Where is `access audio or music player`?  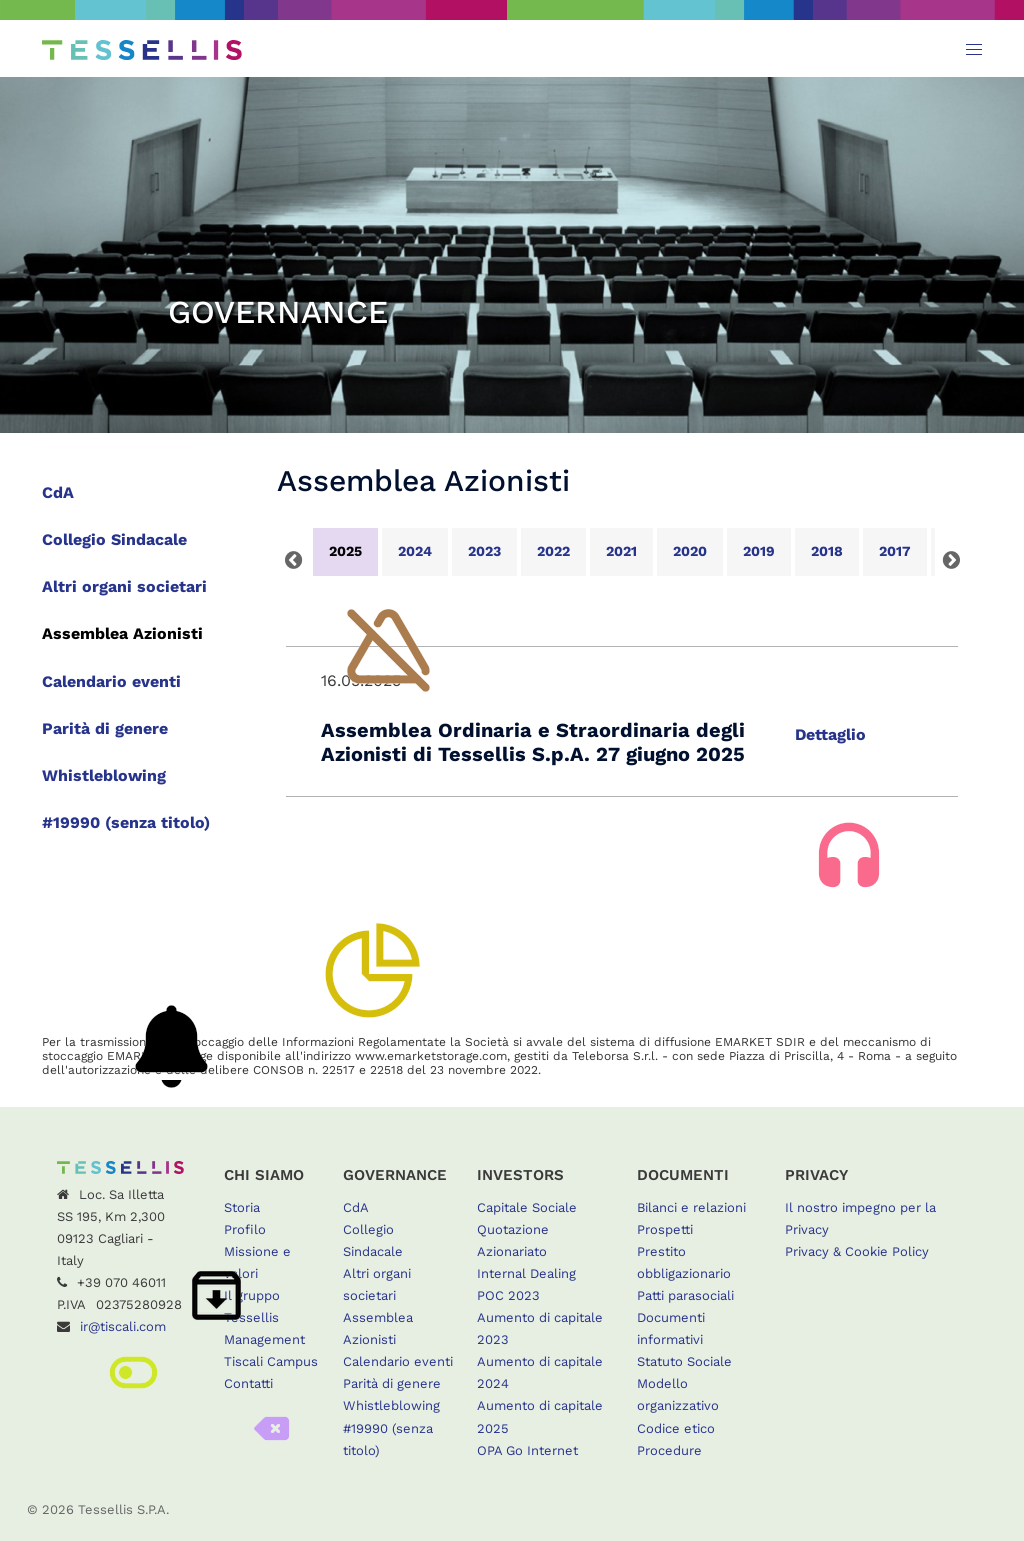
access audio or music player is located at coordinates (849, 857).